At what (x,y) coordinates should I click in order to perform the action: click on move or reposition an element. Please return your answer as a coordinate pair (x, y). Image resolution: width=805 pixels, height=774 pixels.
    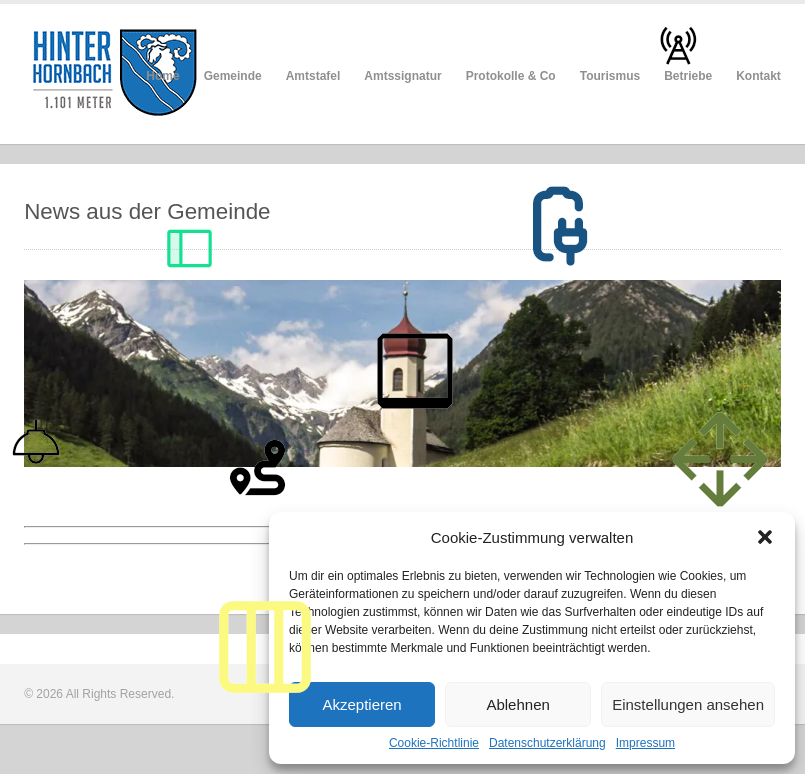
    Looking at the image, I should click on (720, 463).